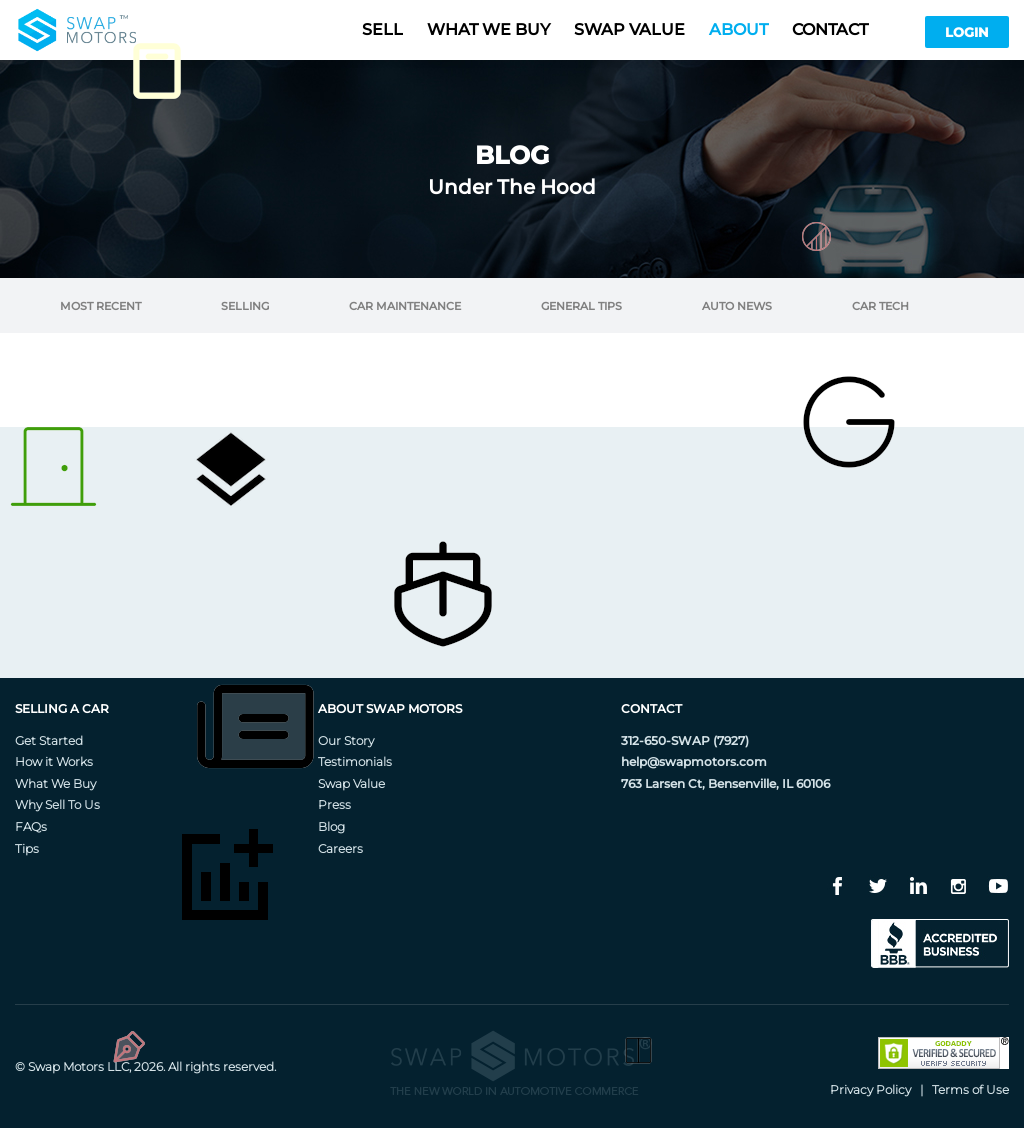 This screenshot has height=1128, width=1024. What do you see at coordinates (443, 594) in the screenshot?
I see `access boat or marine transportation options` at bounding box center [443, 594].